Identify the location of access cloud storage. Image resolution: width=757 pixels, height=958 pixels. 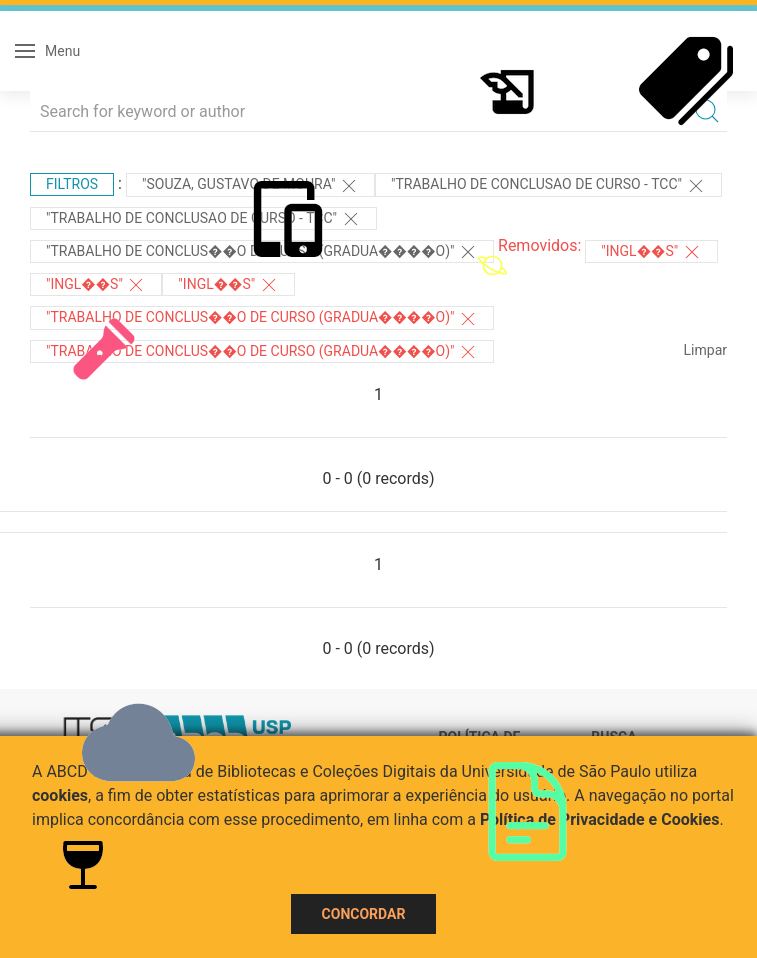
(138, 742).